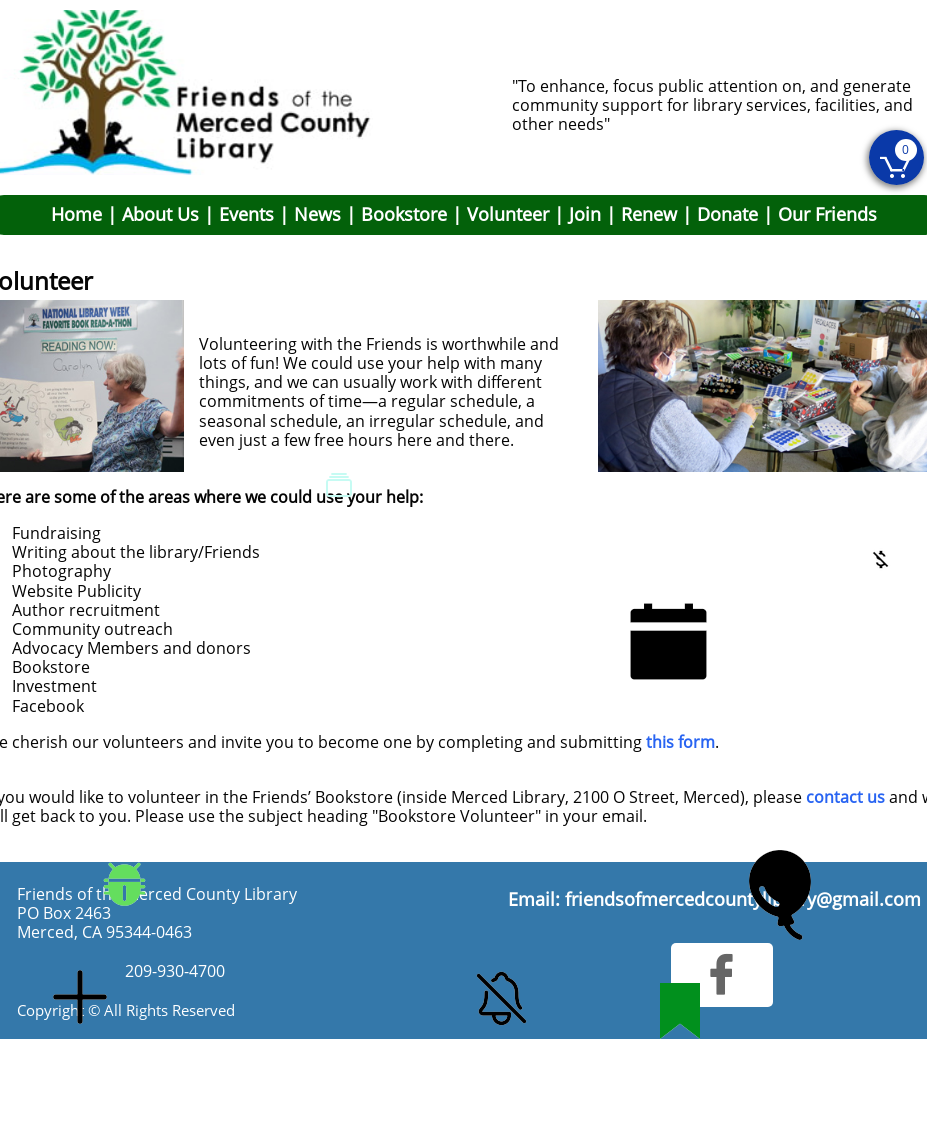  I want to click on mute or disable notifications, so click(501, 998).